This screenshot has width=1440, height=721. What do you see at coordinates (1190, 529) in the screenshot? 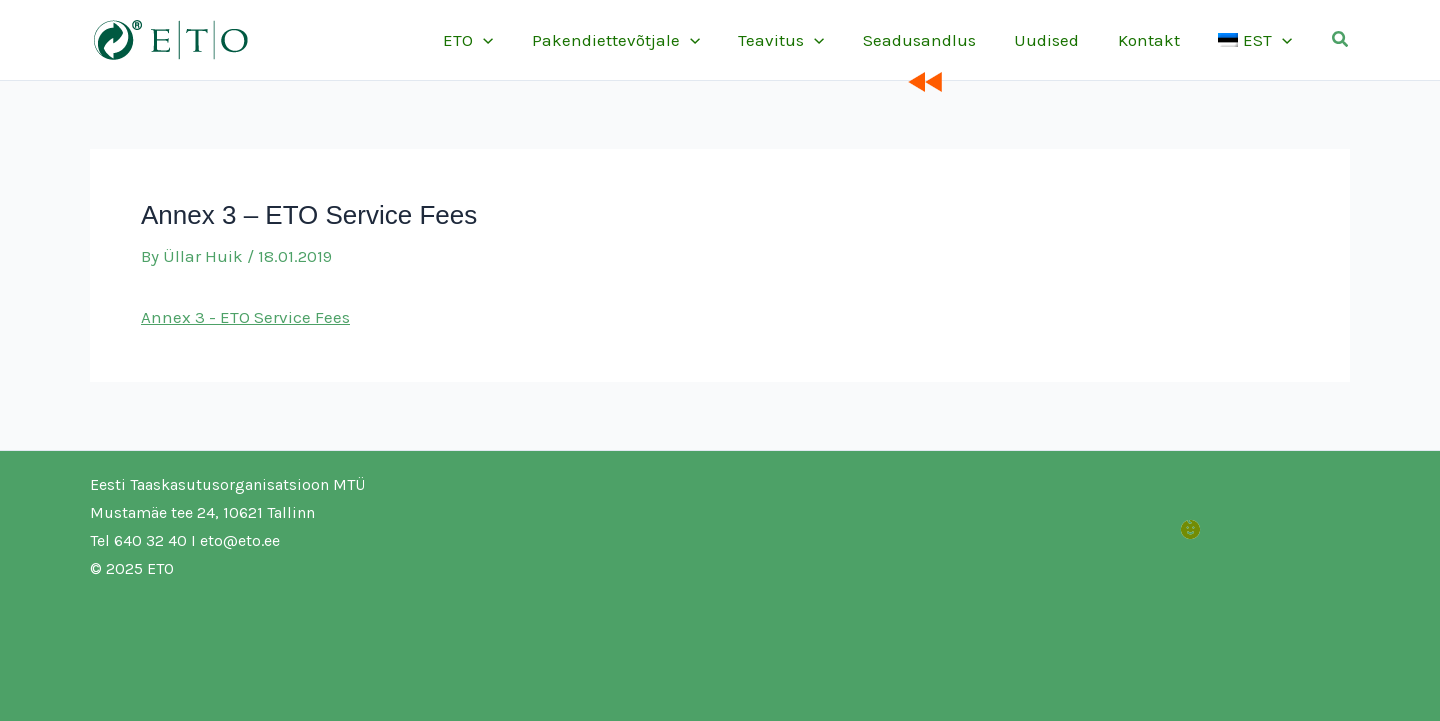
I see `switch to kids mode or child-friendly content` at bounding box center [1190, 529].